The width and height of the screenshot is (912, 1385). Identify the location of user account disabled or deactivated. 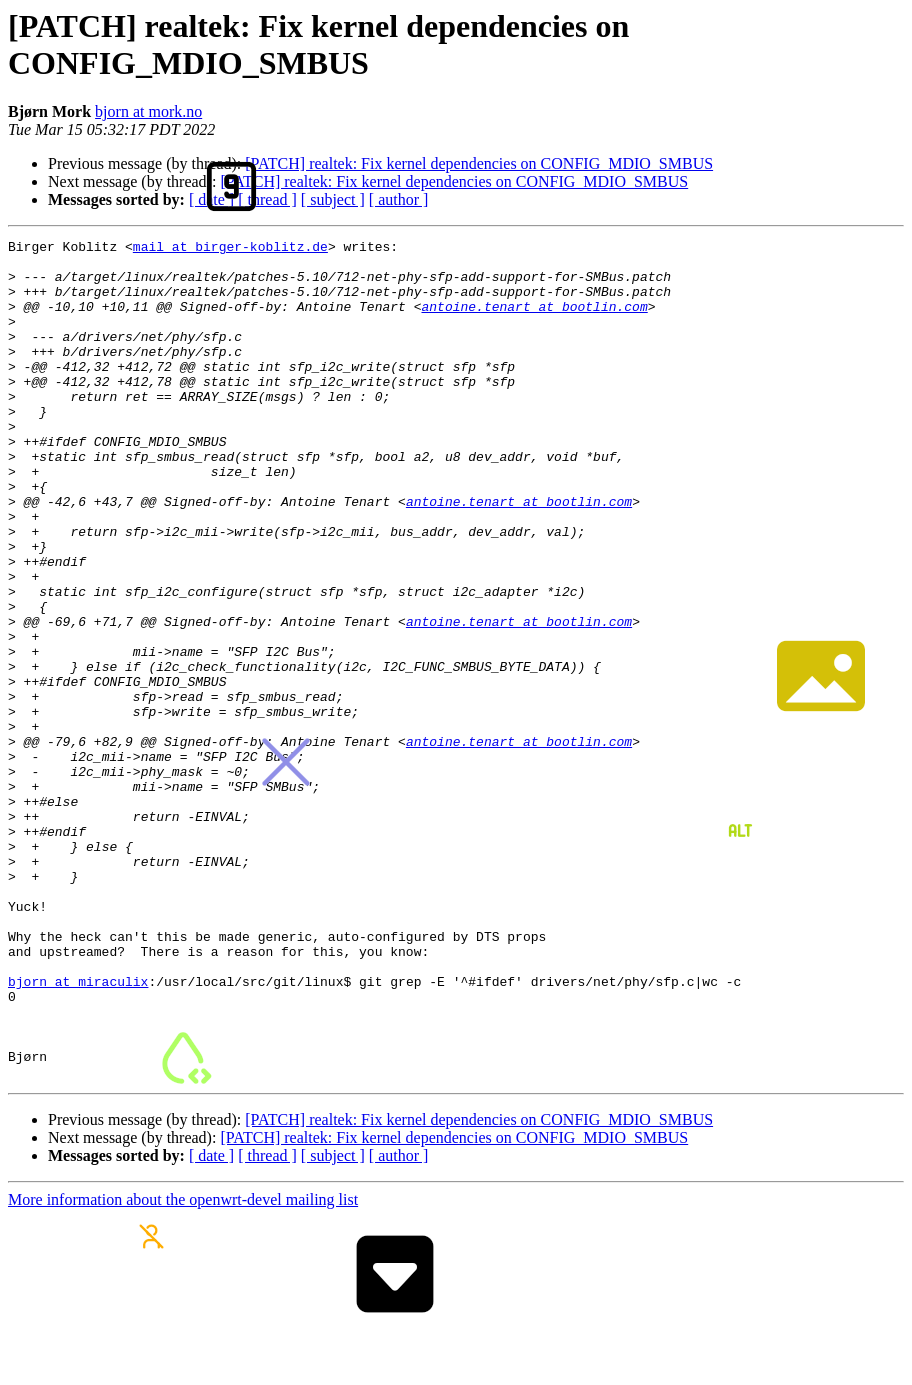
(151, 1236).